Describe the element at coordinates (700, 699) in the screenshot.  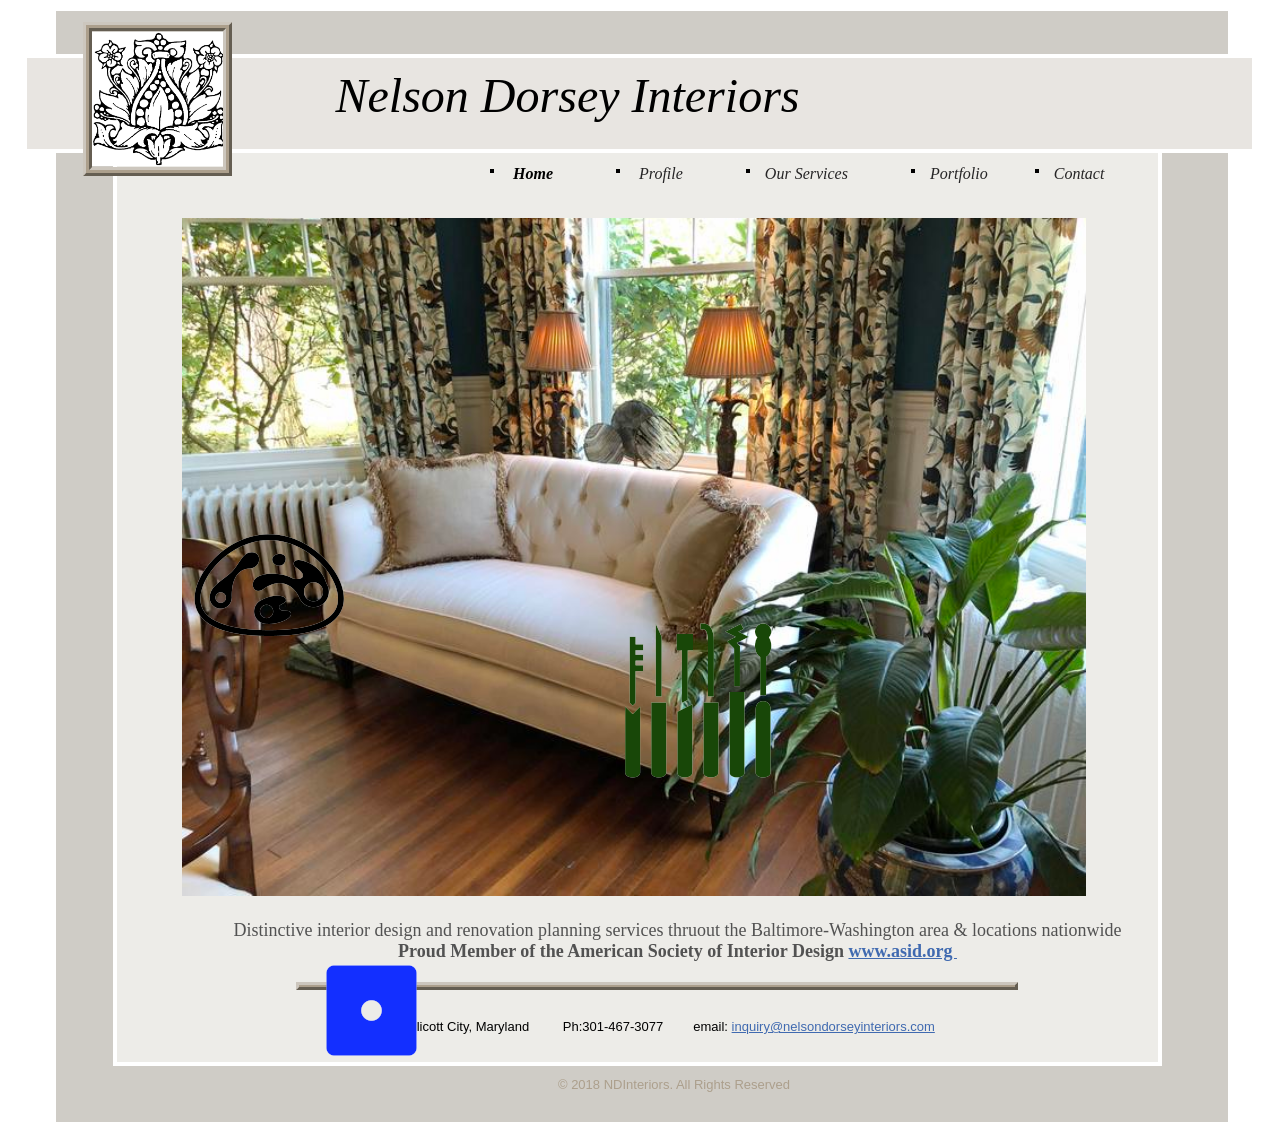
I see `lockpicking tools or thief skills in a game` at that location.